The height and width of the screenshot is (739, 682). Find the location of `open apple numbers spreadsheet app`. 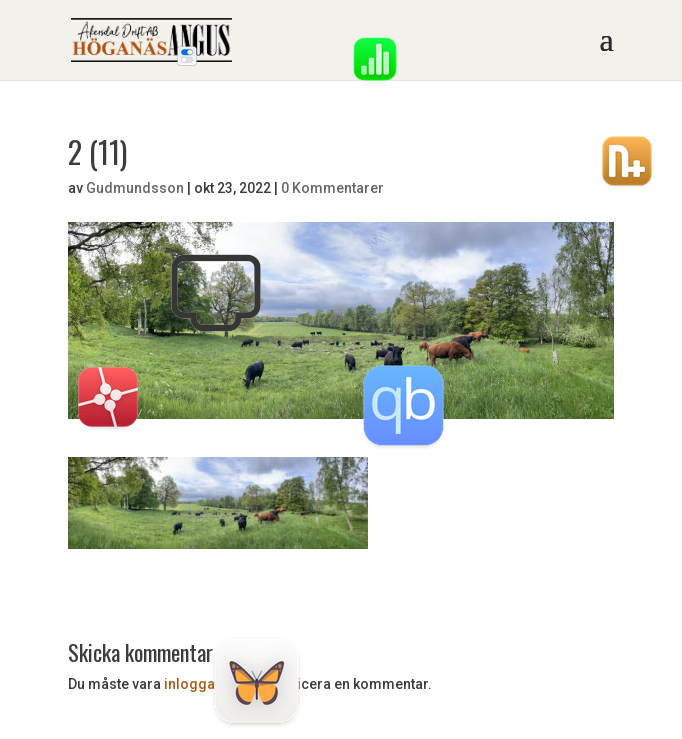

open apple numbers spreadsheet app is located at coordinates (375, 59).